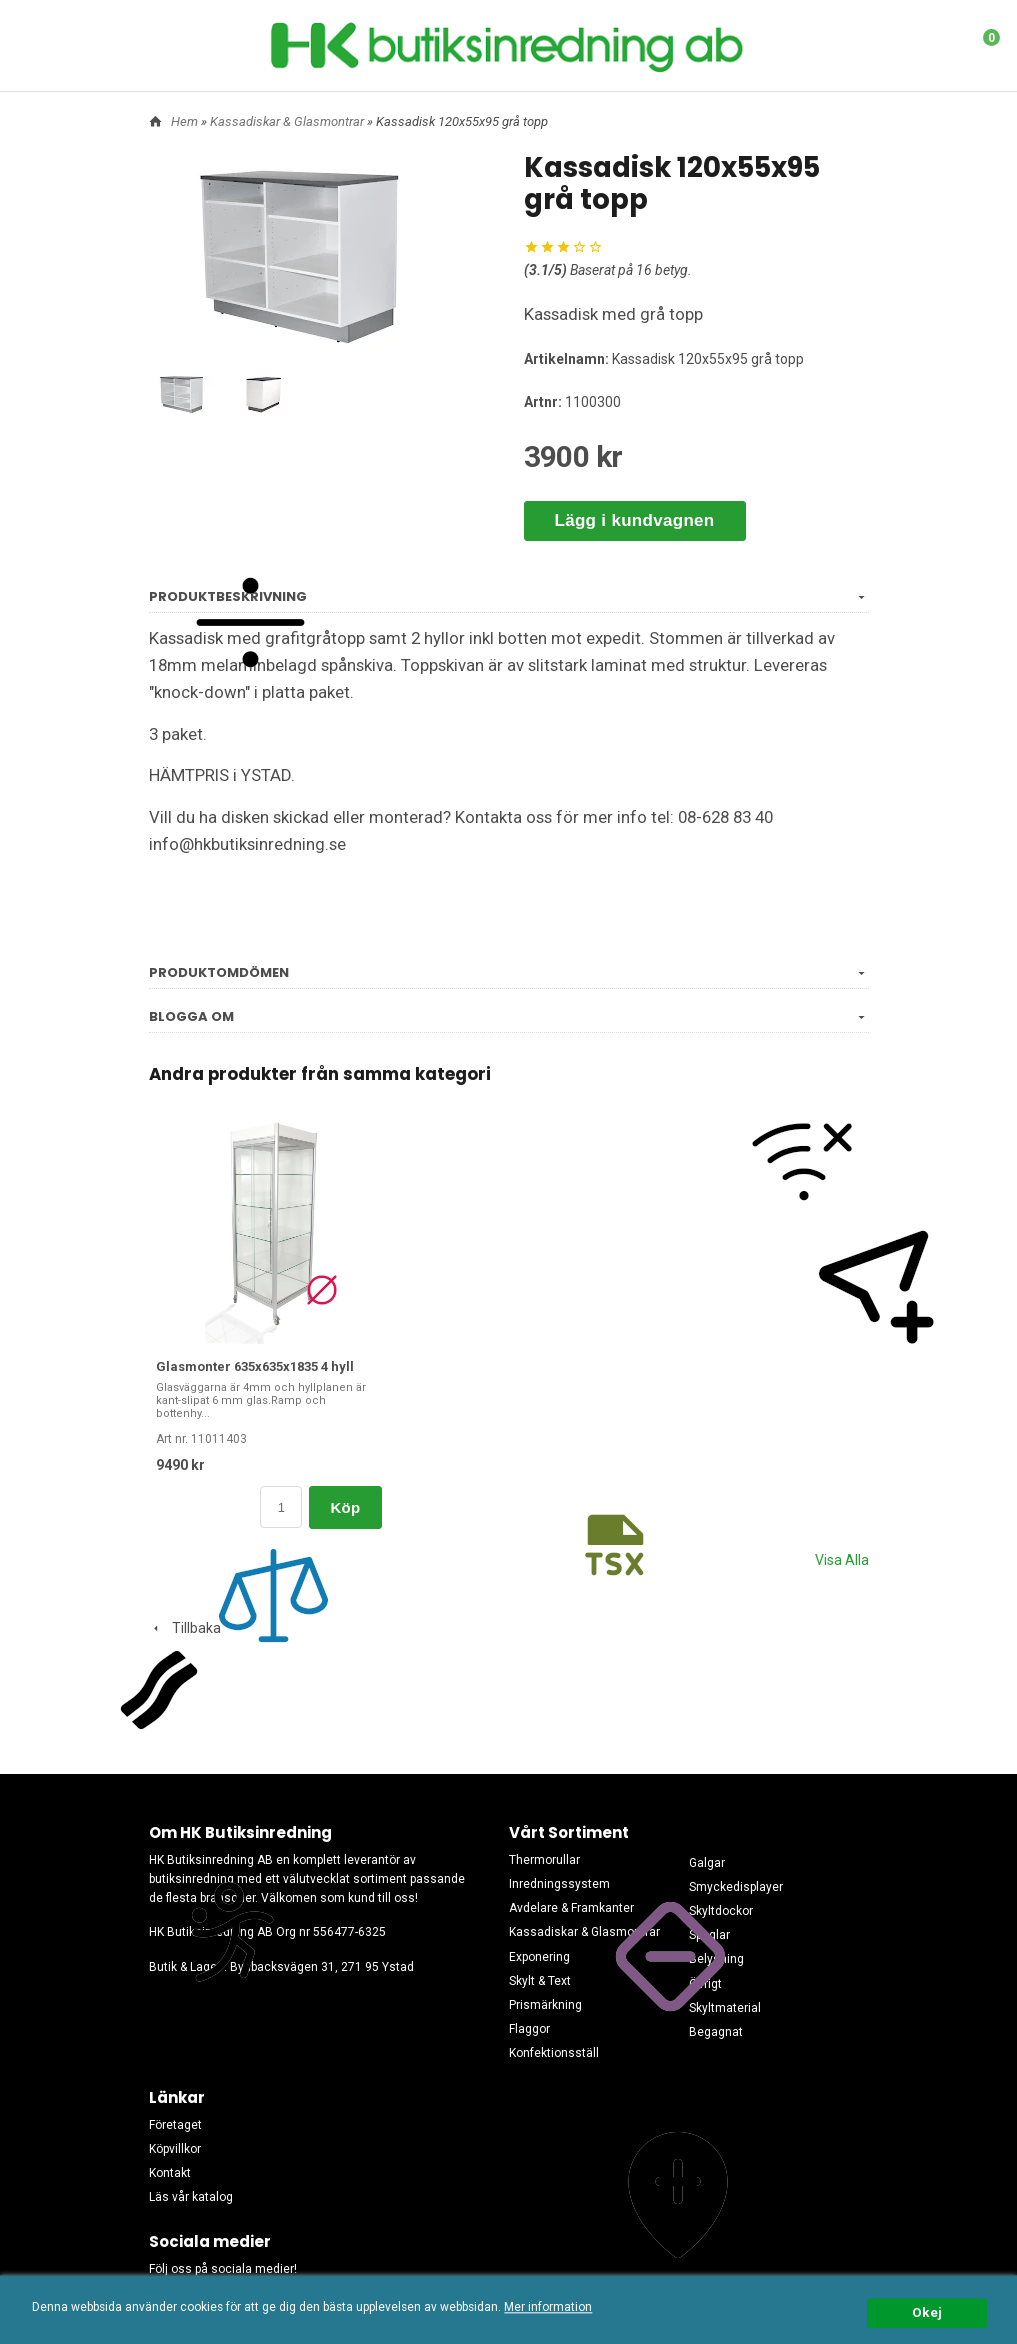 The width and height of the screenshot is (1017, 2344). What do you see at coordinates (229, 1930) in the screenshot?
I see `access throwing or toss-related activity` at bounding box center [229, 1930].